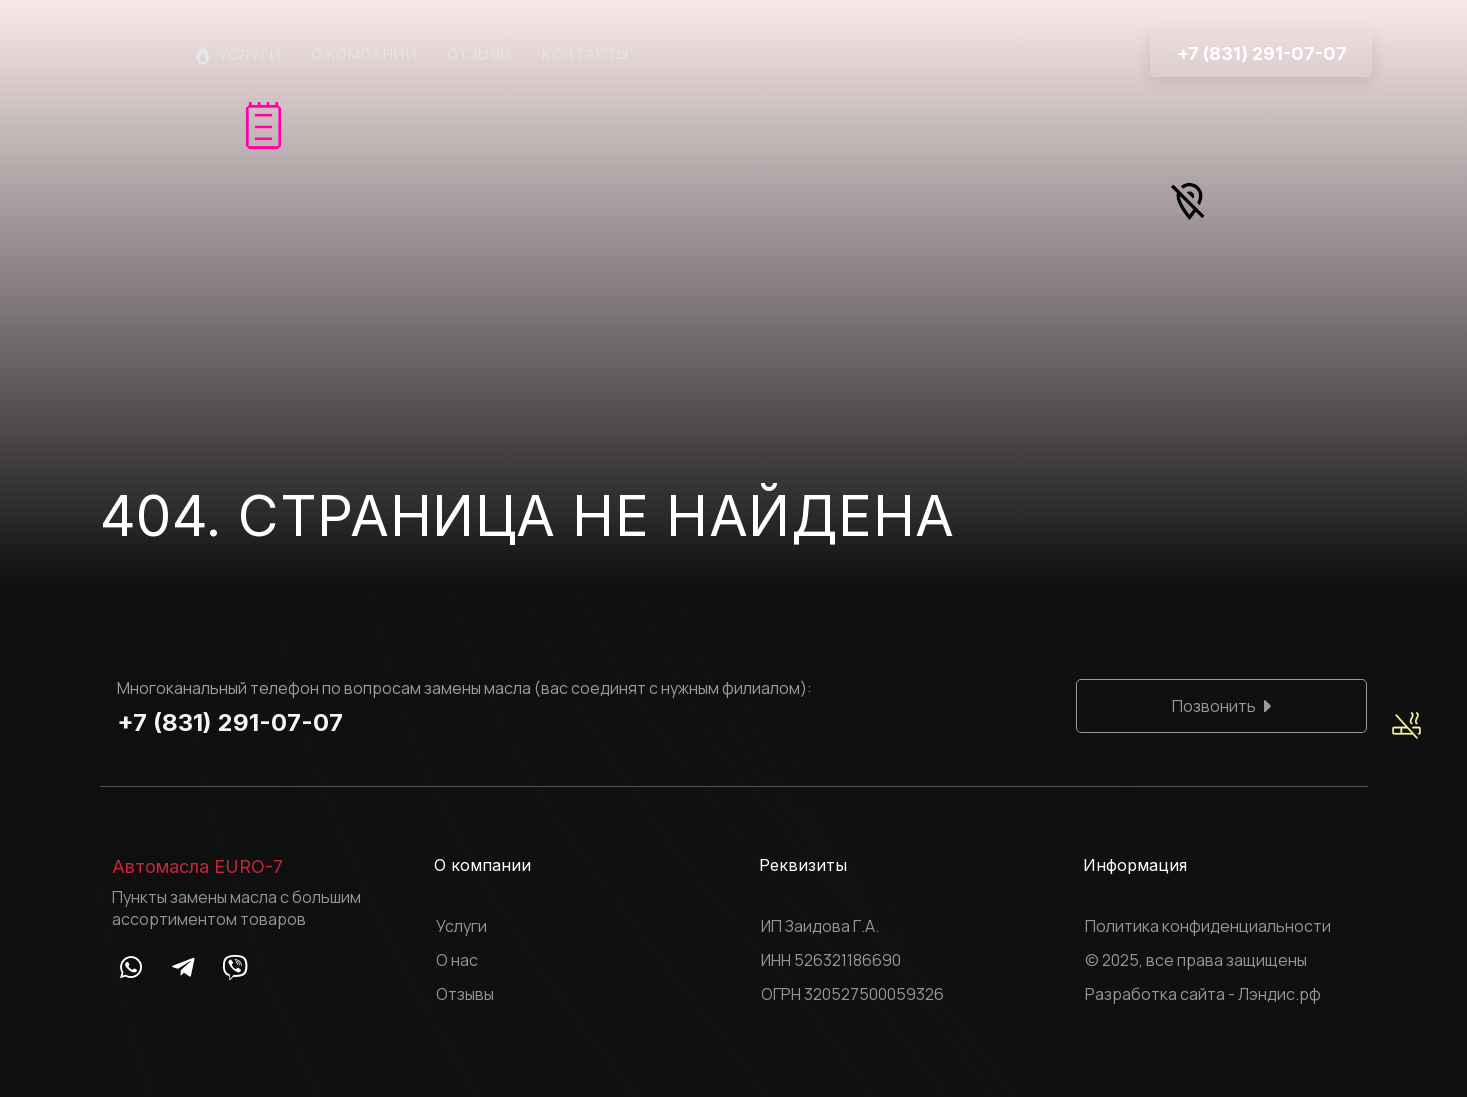 Image resolution: width=1467 pixels, height=1097 pixels. I want to click on view output console or log, so click(263, 125).